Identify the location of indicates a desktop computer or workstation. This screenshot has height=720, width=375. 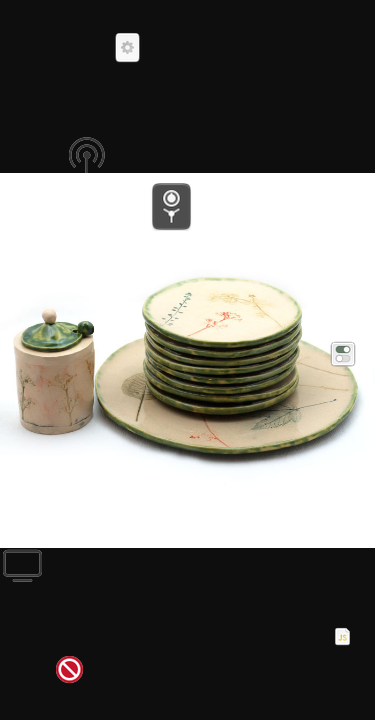
(22, 564).